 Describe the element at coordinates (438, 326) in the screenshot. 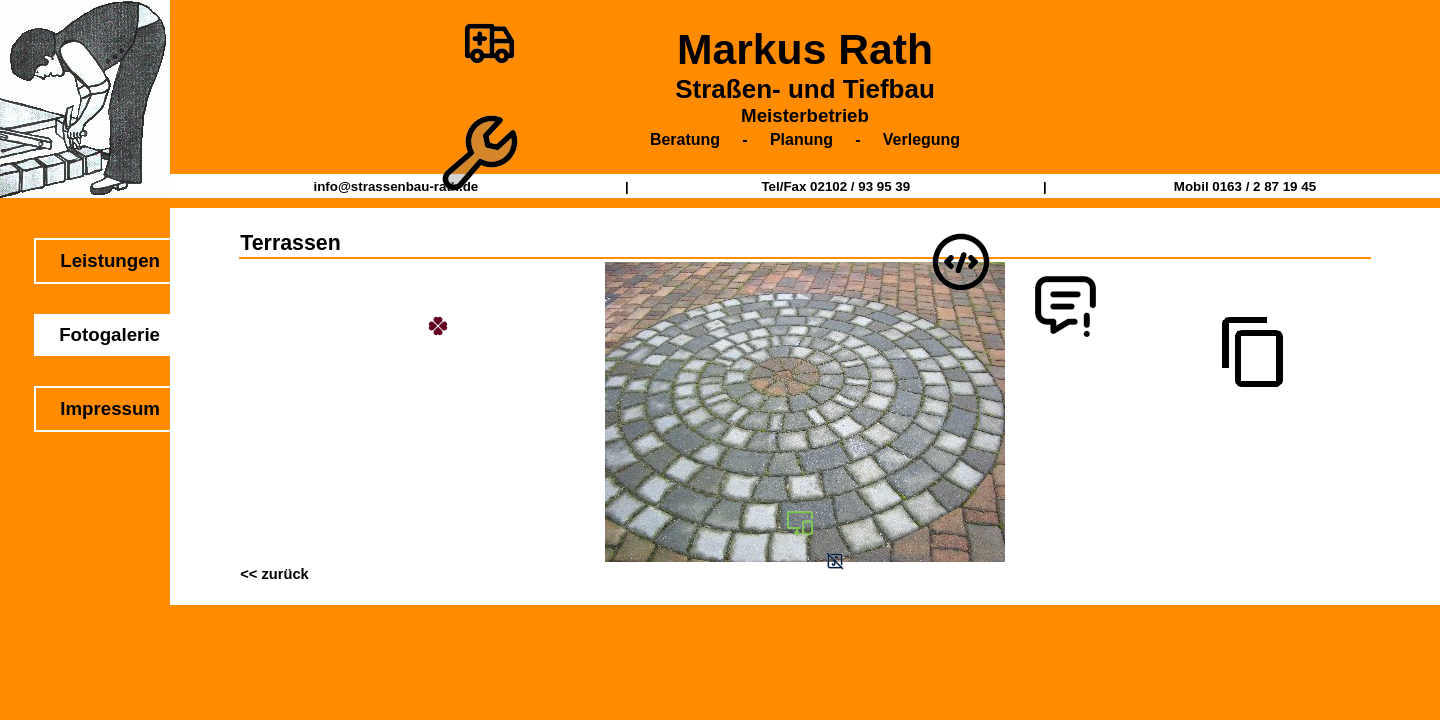

I see `indicates a lucky or bonus feature` at that location.